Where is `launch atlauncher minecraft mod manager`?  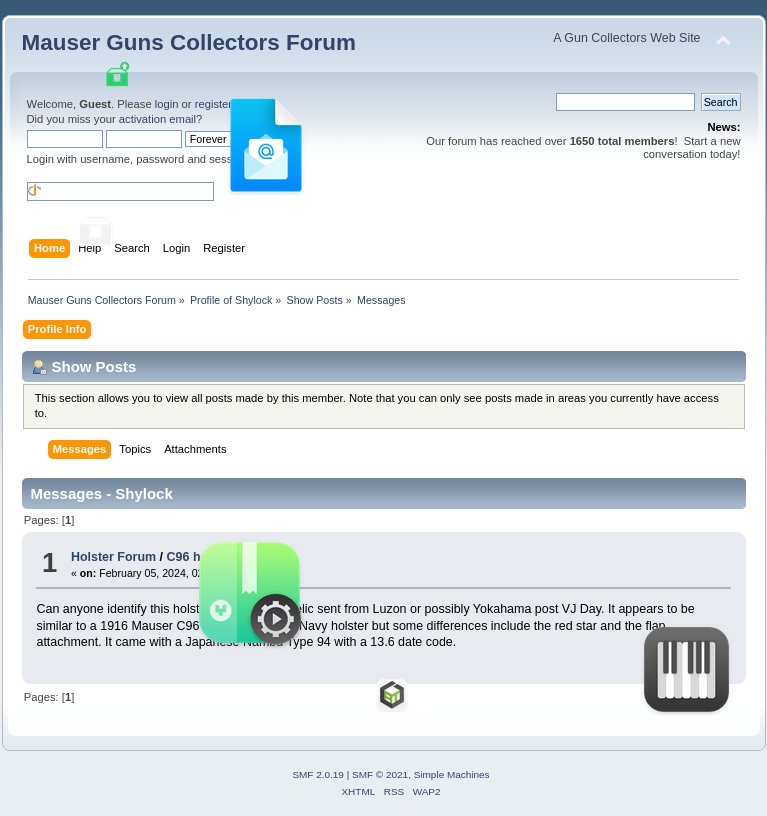
launch atlauncher minecraft mod manager is located at coordinates (392, 695).